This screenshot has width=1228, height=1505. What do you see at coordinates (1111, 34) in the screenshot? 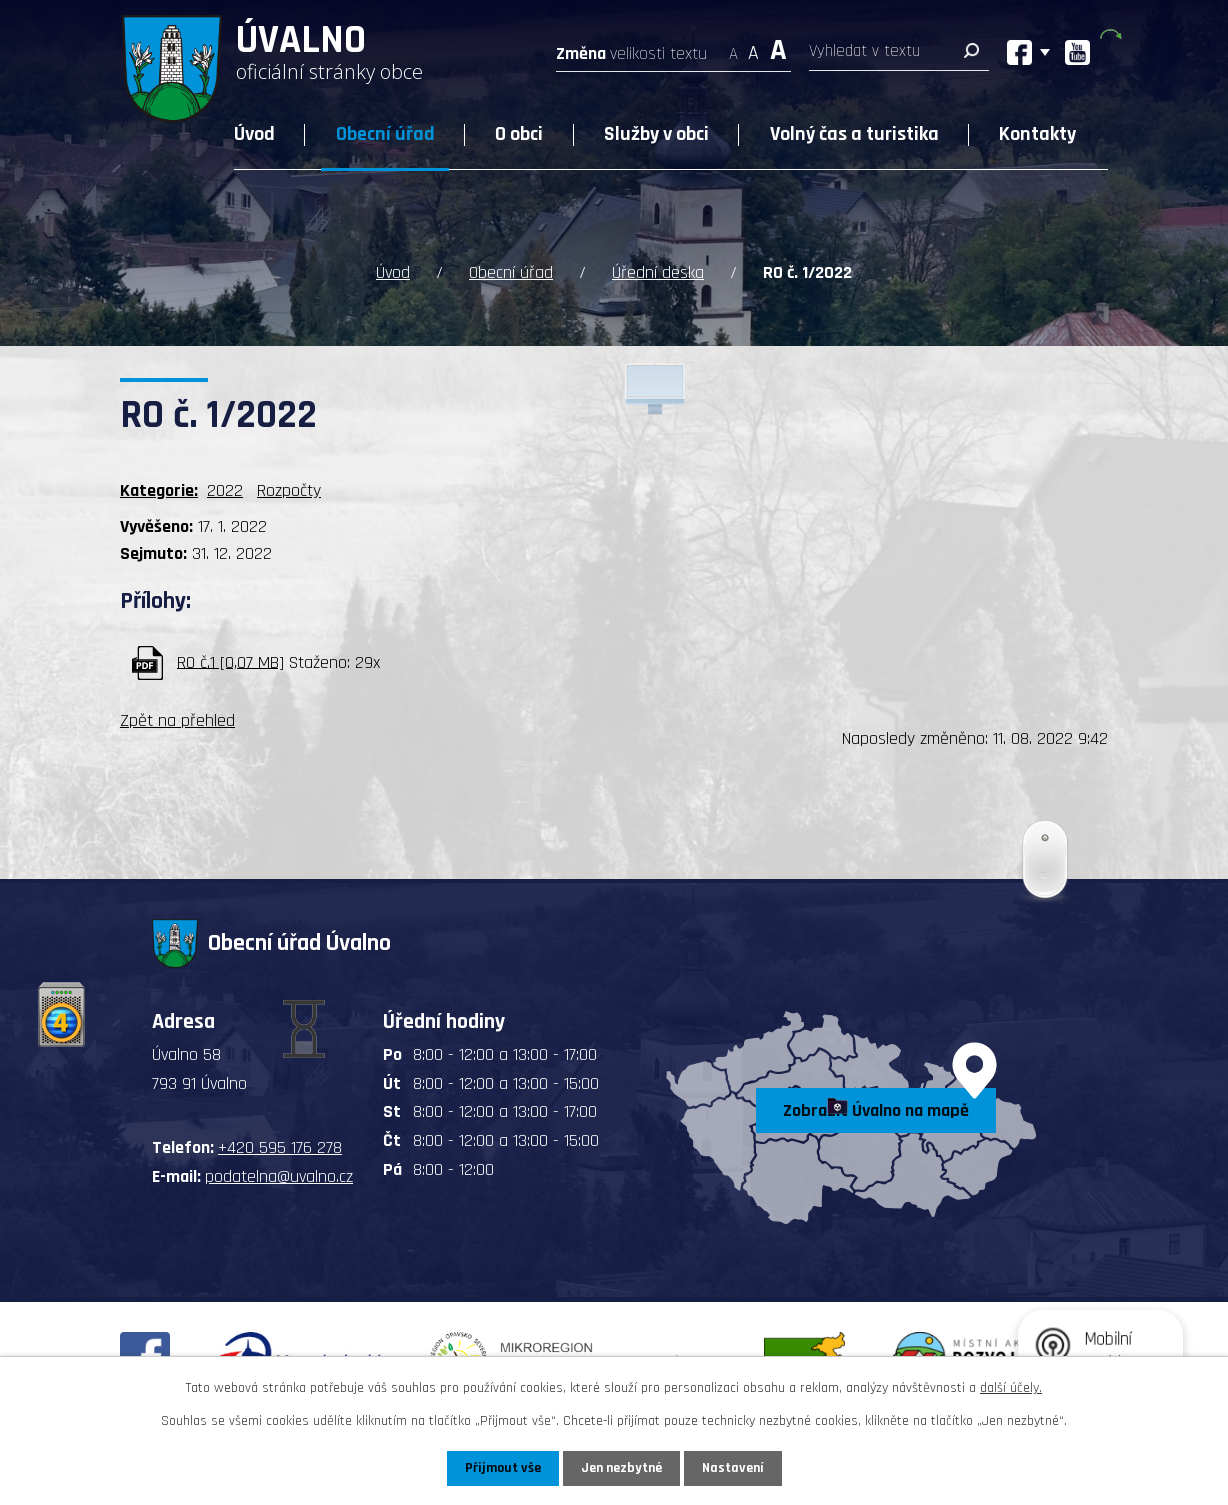
I see `redo the last undone action` at bounding box center [1111, 34].